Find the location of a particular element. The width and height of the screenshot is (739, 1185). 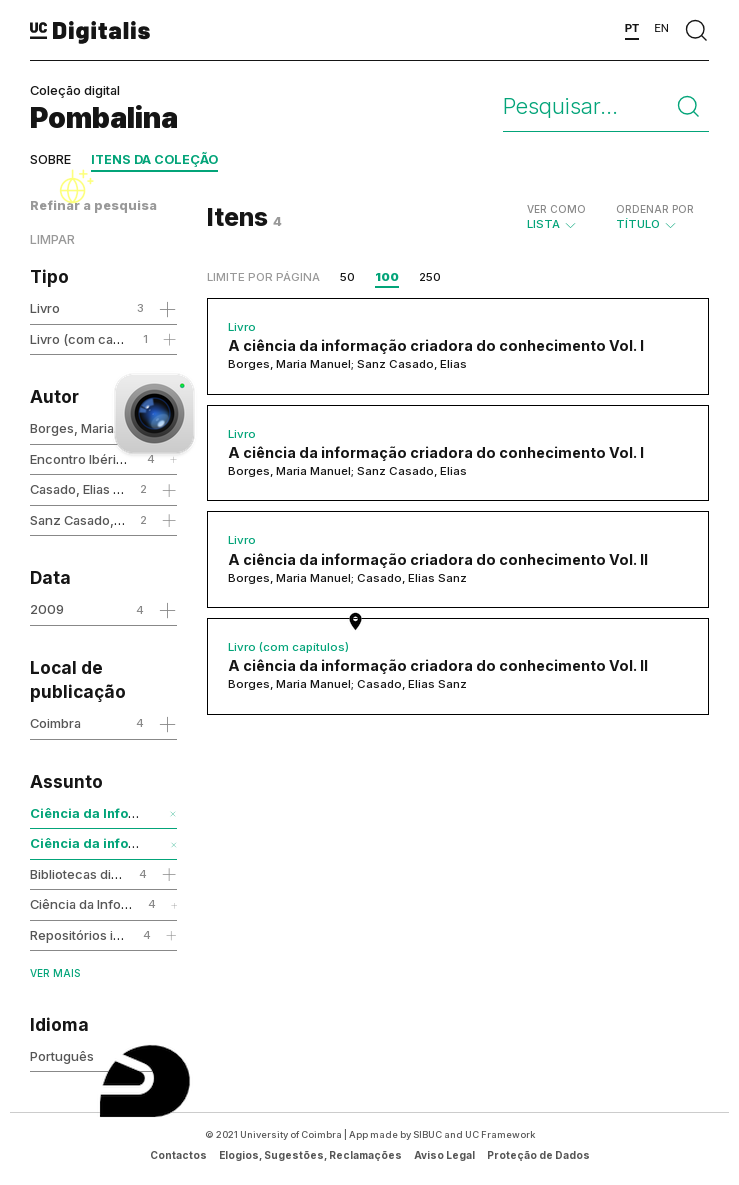

view current location on map is located at coordinates (355, 621).